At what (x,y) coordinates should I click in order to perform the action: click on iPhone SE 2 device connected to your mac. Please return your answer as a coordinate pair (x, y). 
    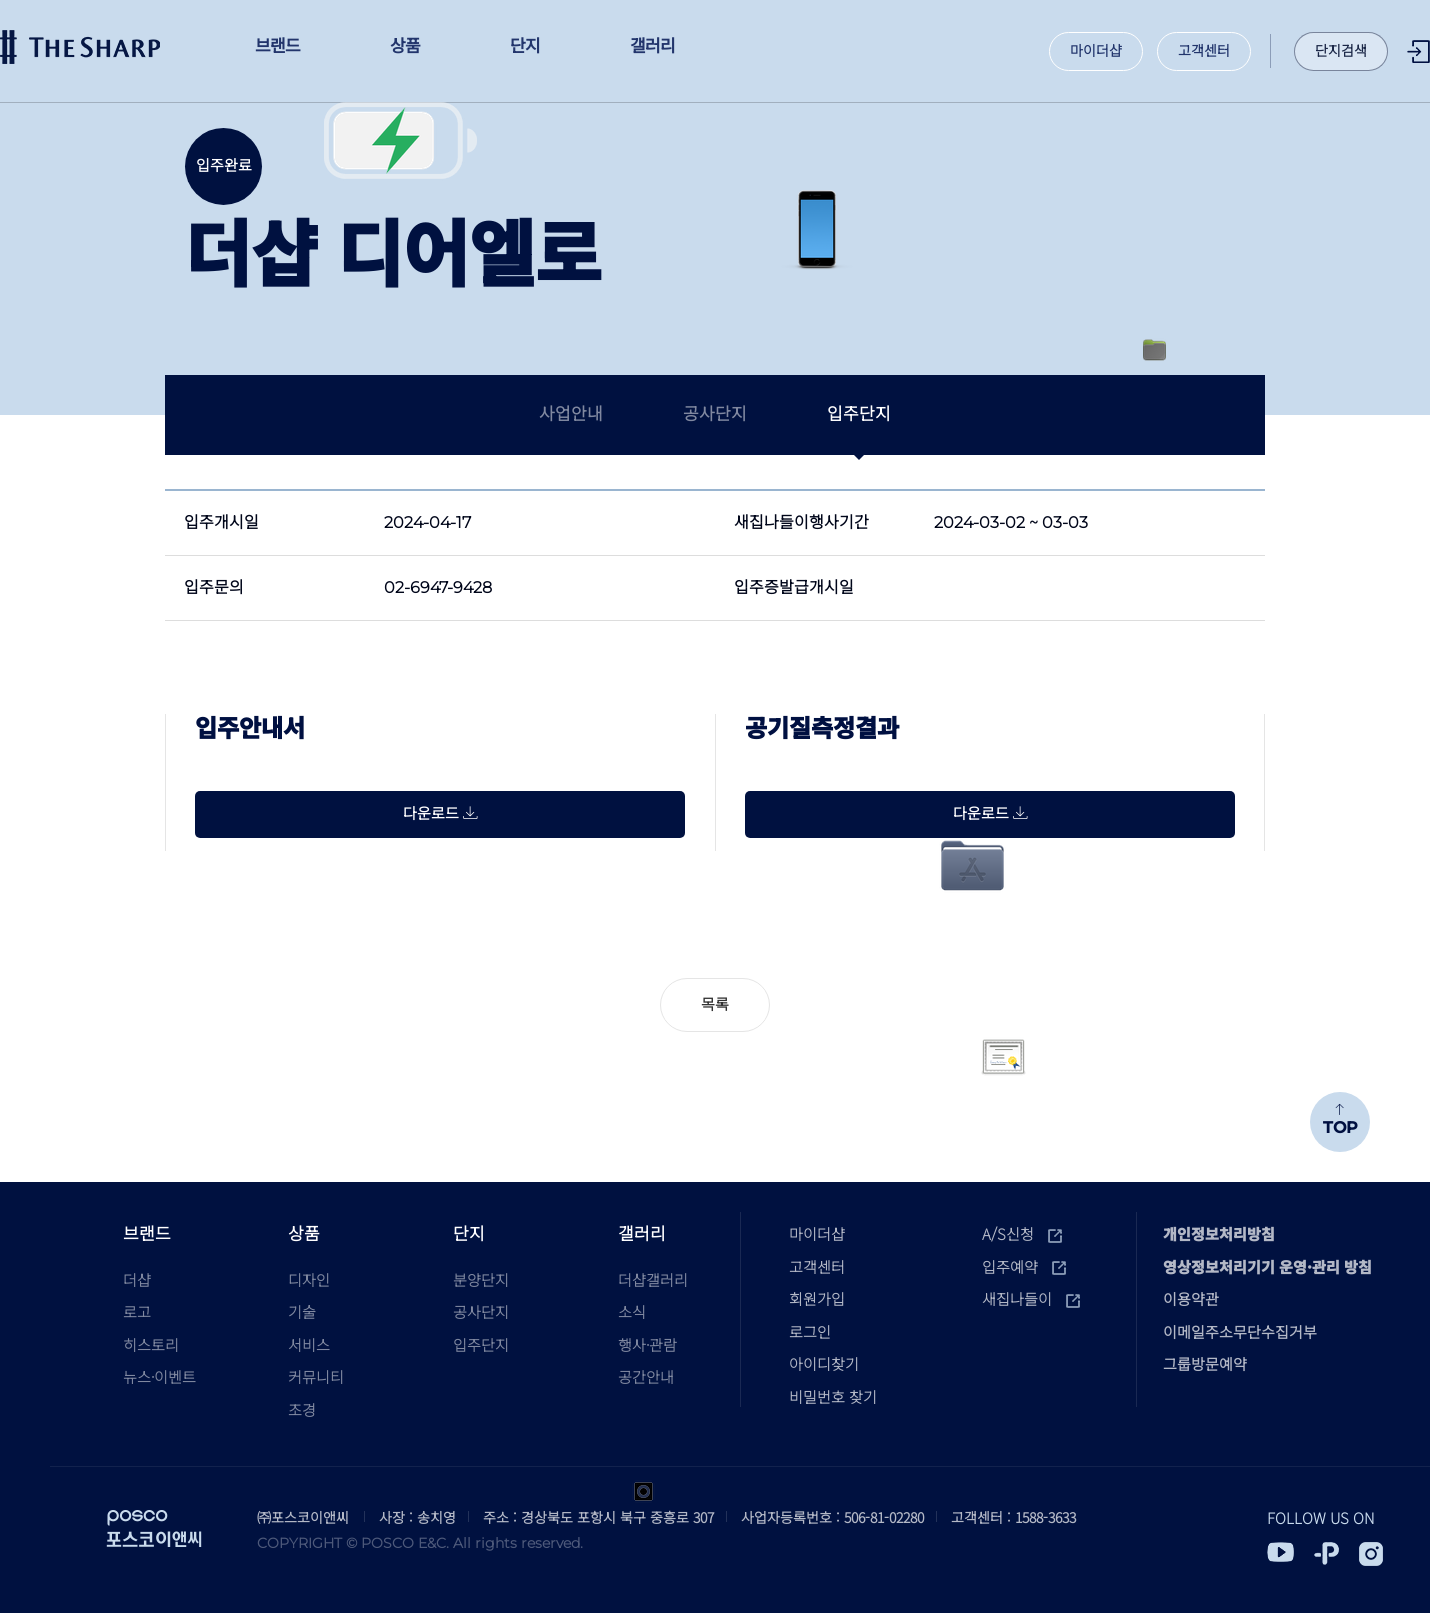
    Looking at the image, I should click on (817, 230).